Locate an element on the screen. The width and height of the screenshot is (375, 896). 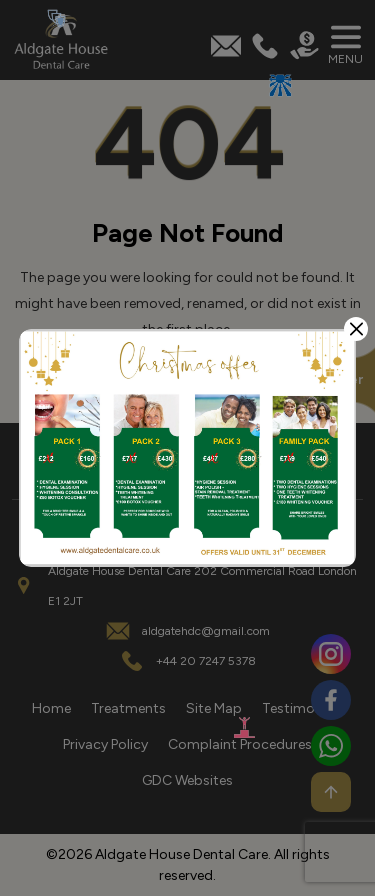
view competition rankings or leaderboard is located at coordinates (244, 727).